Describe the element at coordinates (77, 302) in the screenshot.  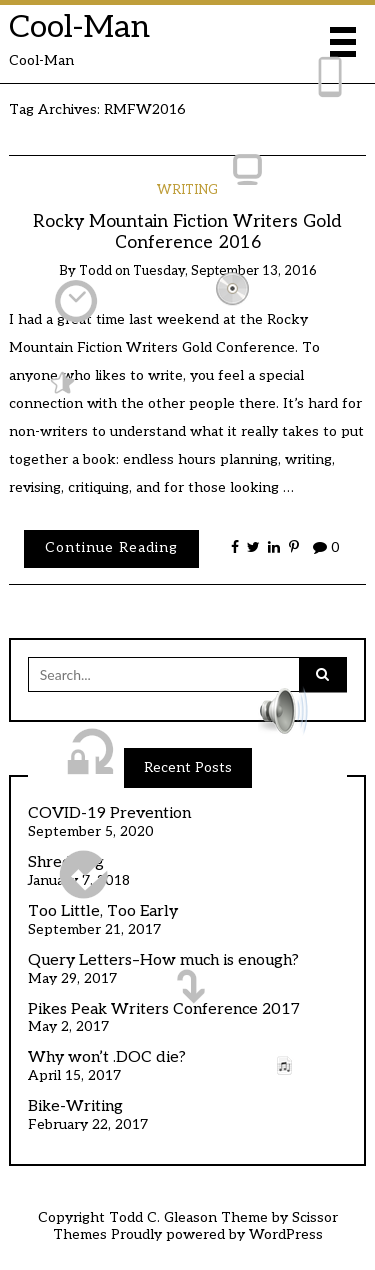
I see `view recently opened documents` at that location.